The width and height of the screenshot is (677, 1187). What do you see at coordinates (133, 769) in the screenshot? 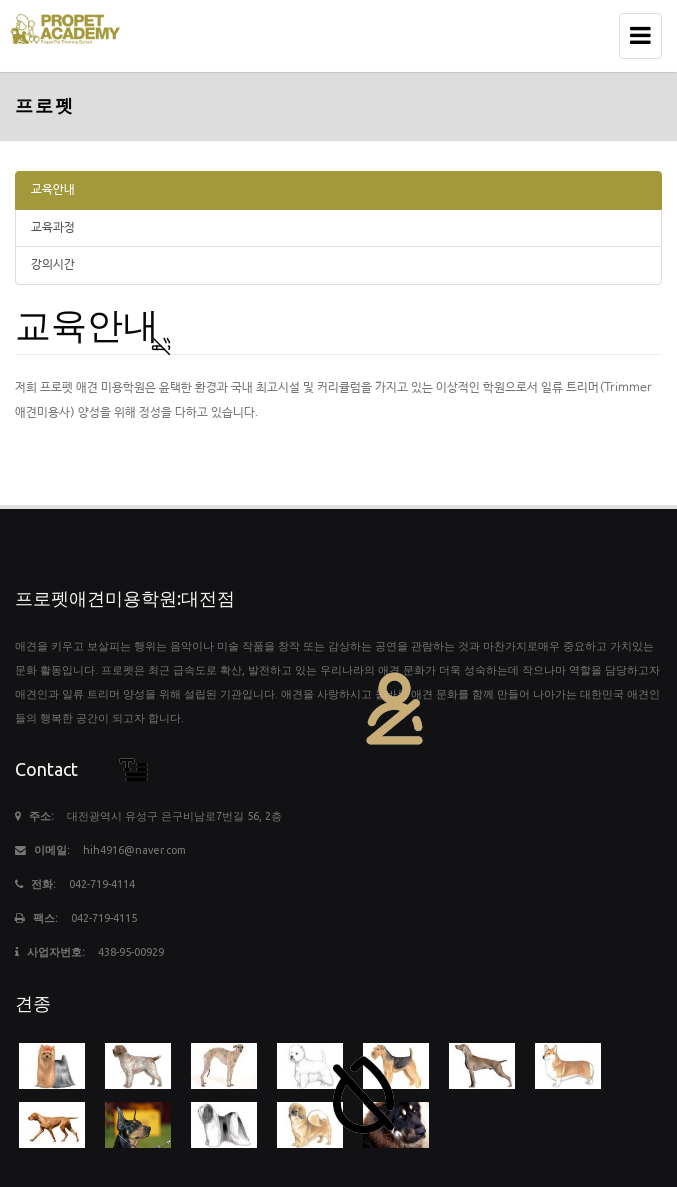
I see `view article in new york times format` at bounding box center [133, 769].